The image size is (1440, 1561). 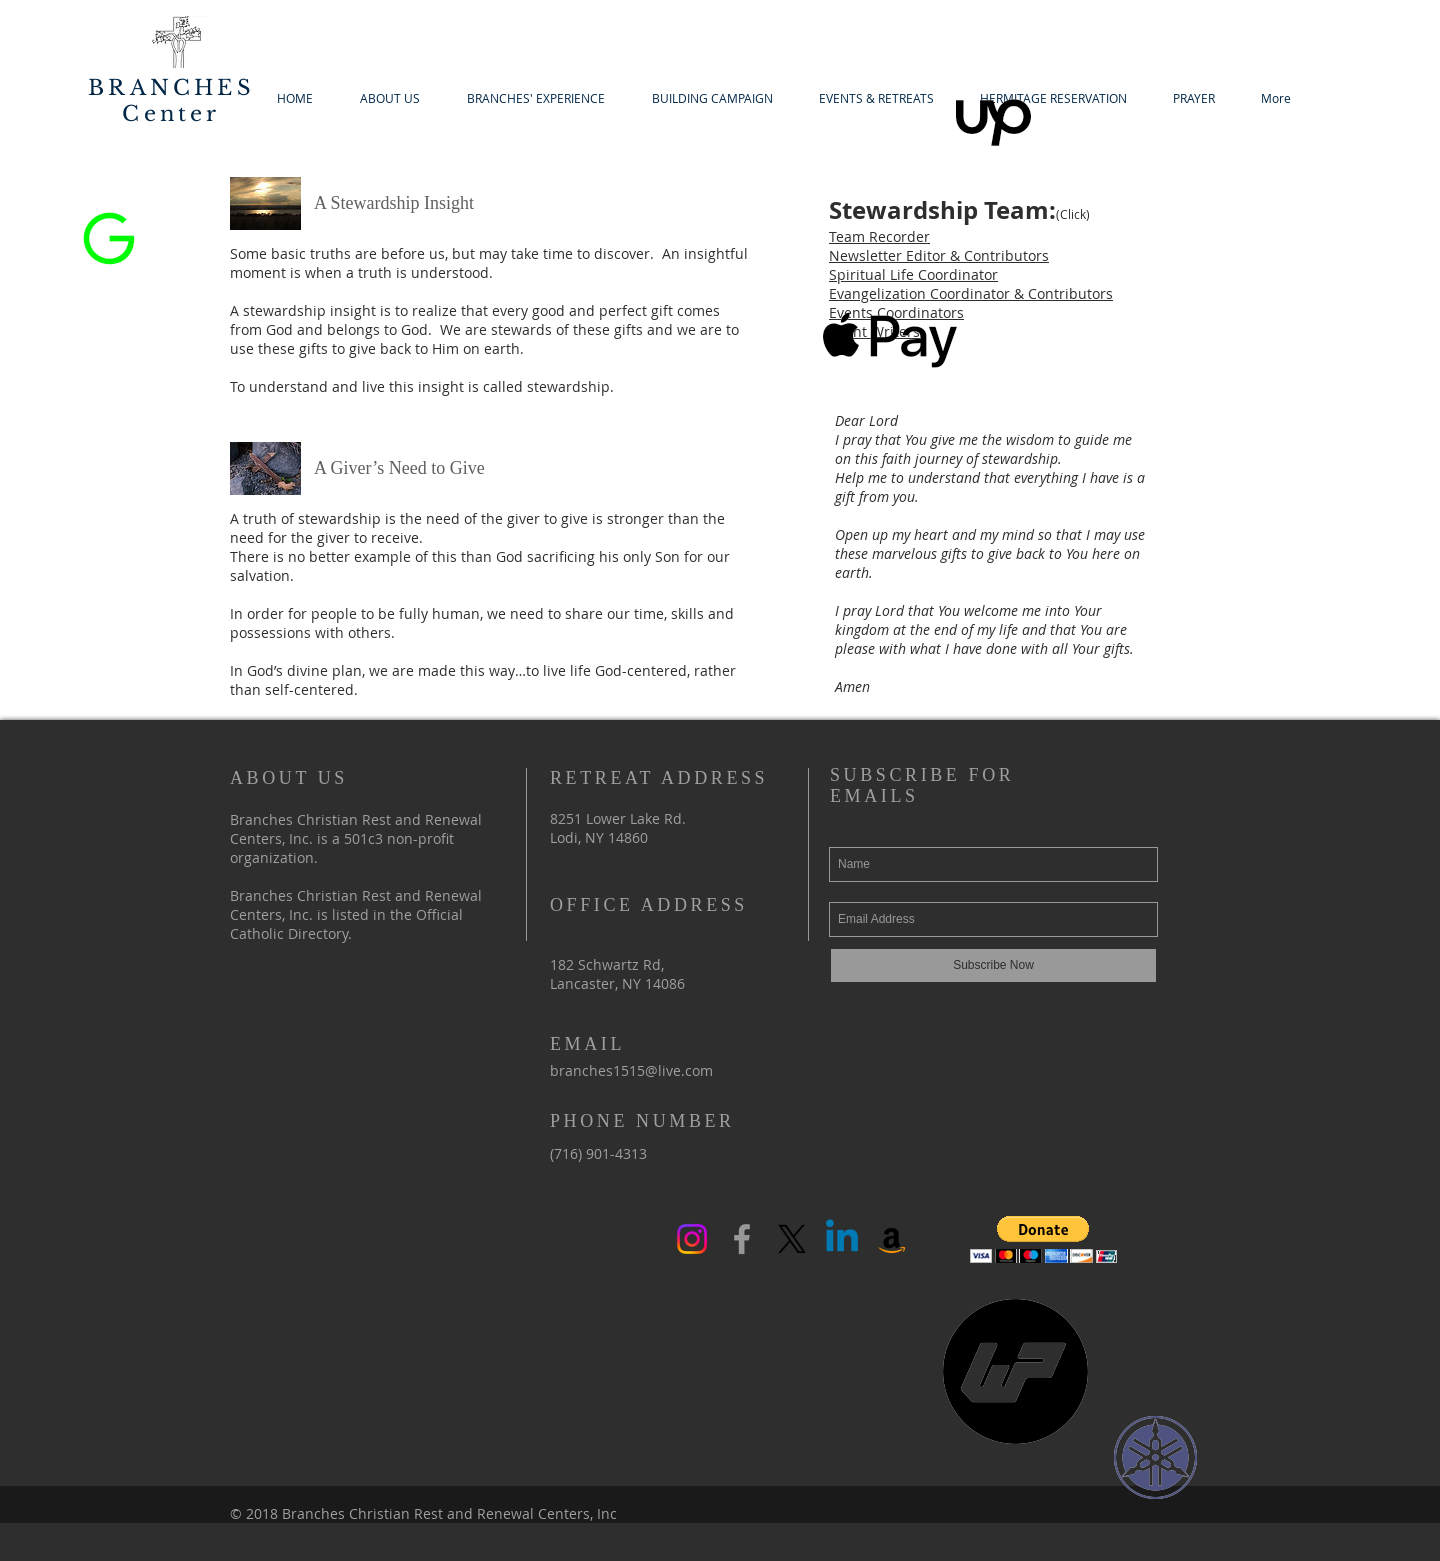 What do you see at coordinates (109, 238) in the screenshot?
I see `sign in with Google` at bounding box center [109, 238].